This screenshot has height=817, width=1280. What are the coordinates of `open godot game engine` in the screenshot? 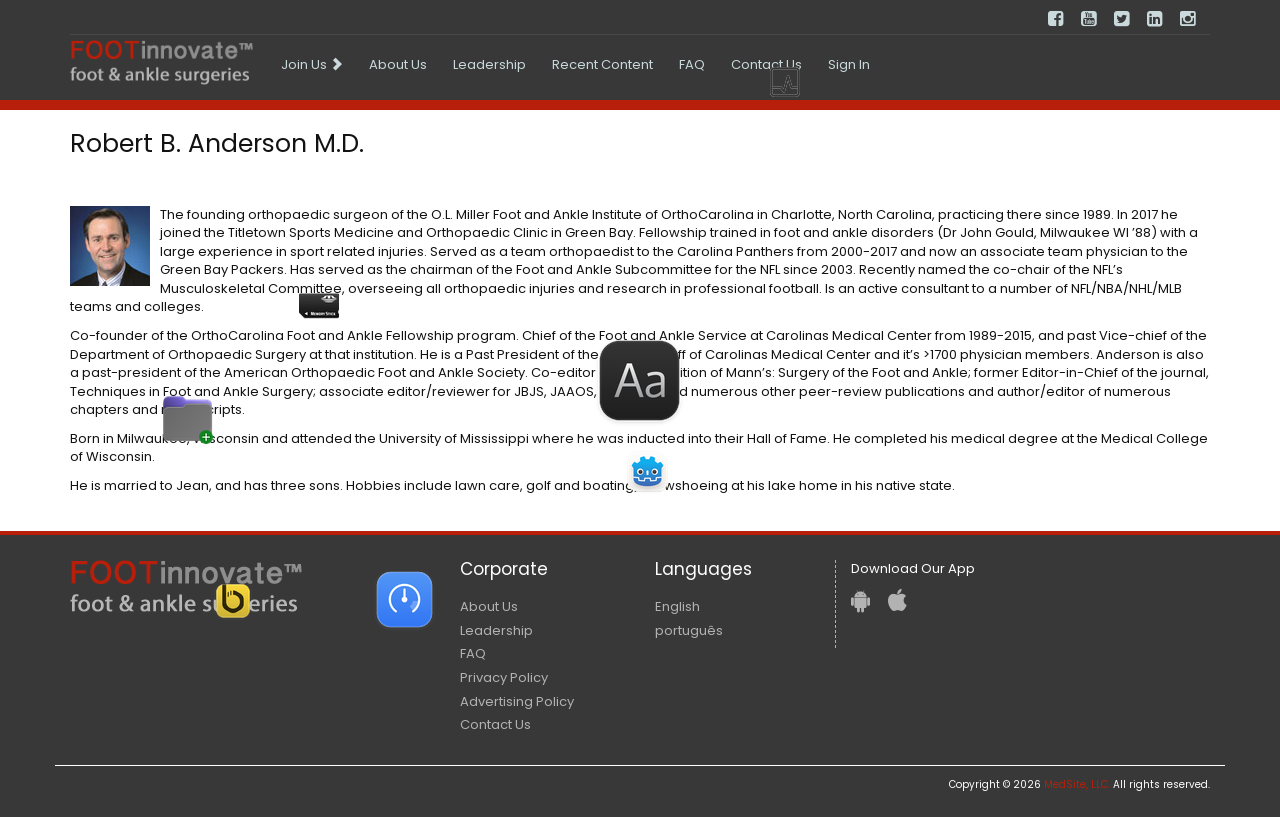 It's located at (647, 471).